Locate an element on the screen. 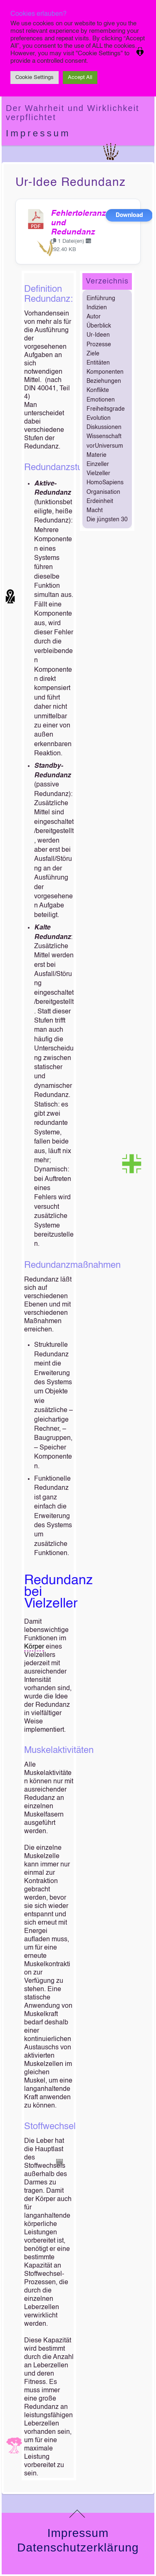 This screenshot has width=156, height=2576. indicates a tearing or ripping action in gameplay is located at coordinates (45, 248).